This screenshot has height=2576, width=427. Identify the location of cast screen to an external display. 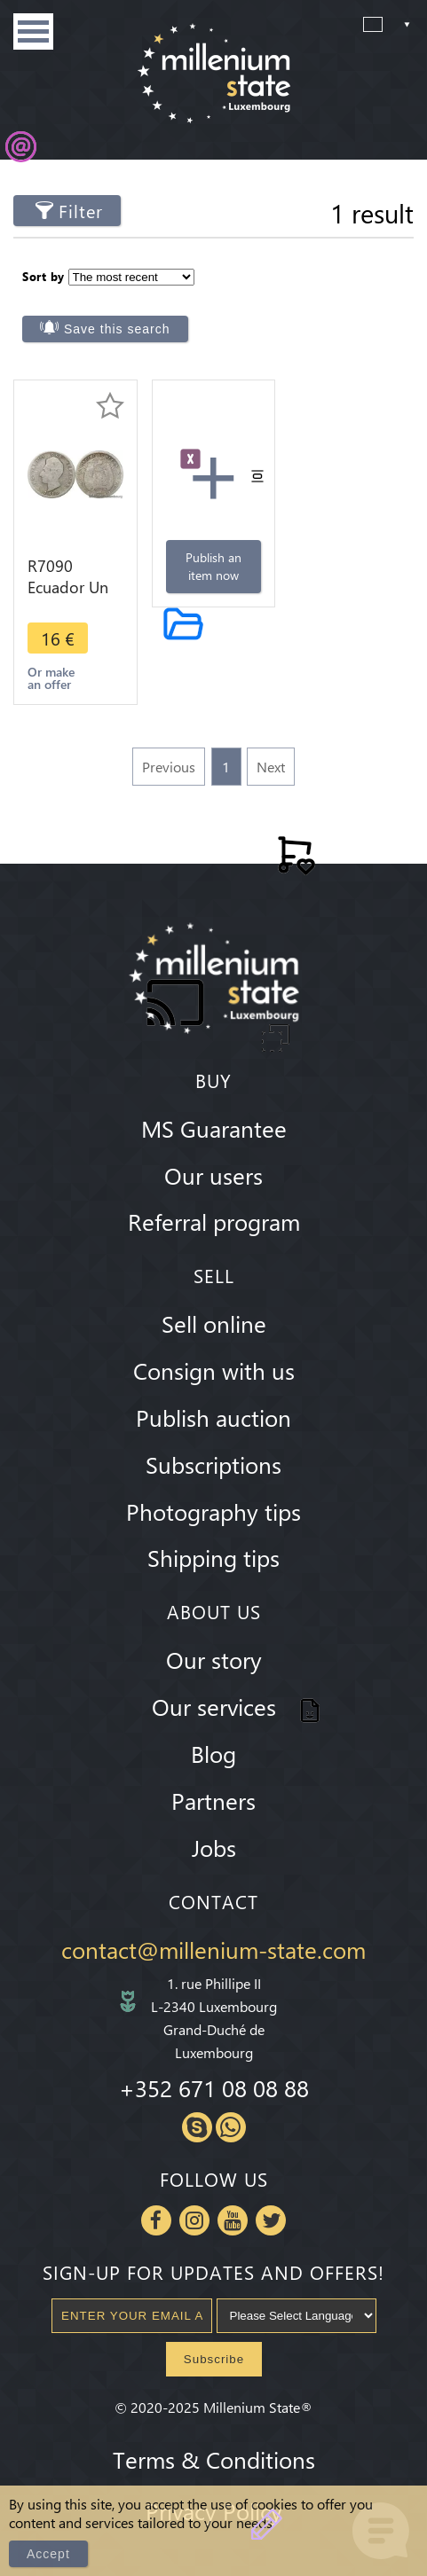
(175, 1002).